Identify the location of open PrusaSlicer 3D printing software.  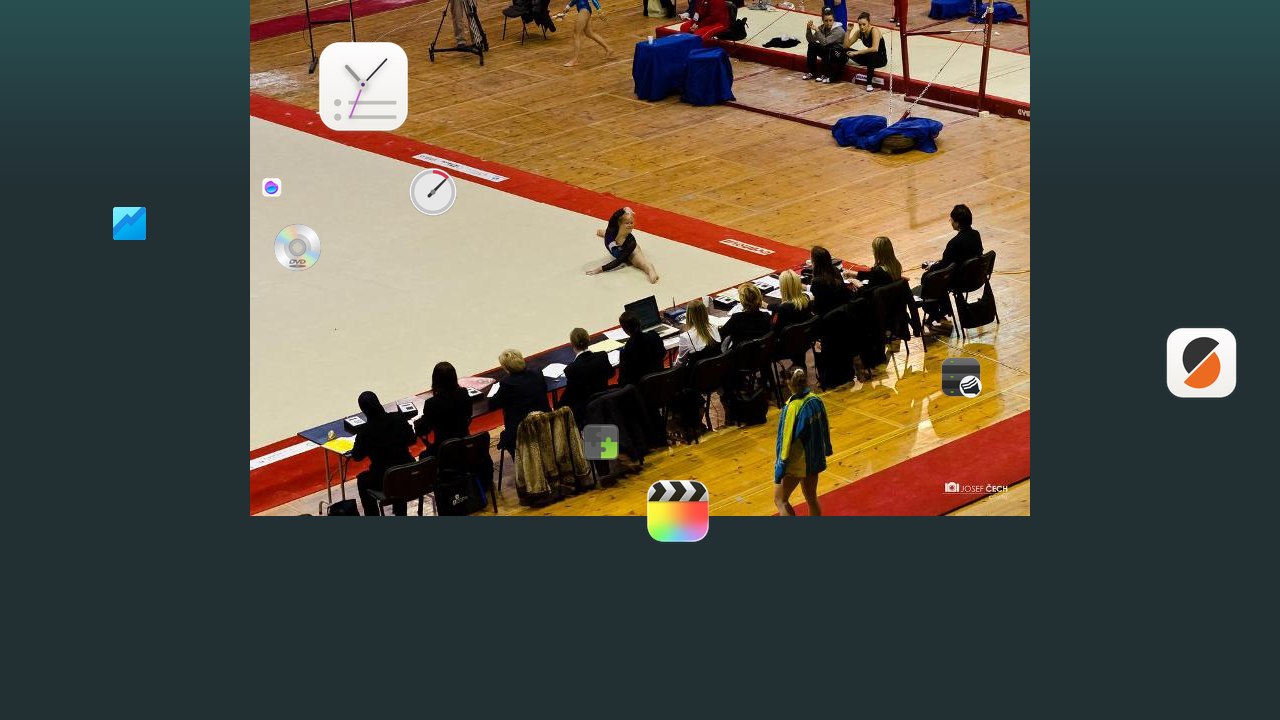
(1201, 362).